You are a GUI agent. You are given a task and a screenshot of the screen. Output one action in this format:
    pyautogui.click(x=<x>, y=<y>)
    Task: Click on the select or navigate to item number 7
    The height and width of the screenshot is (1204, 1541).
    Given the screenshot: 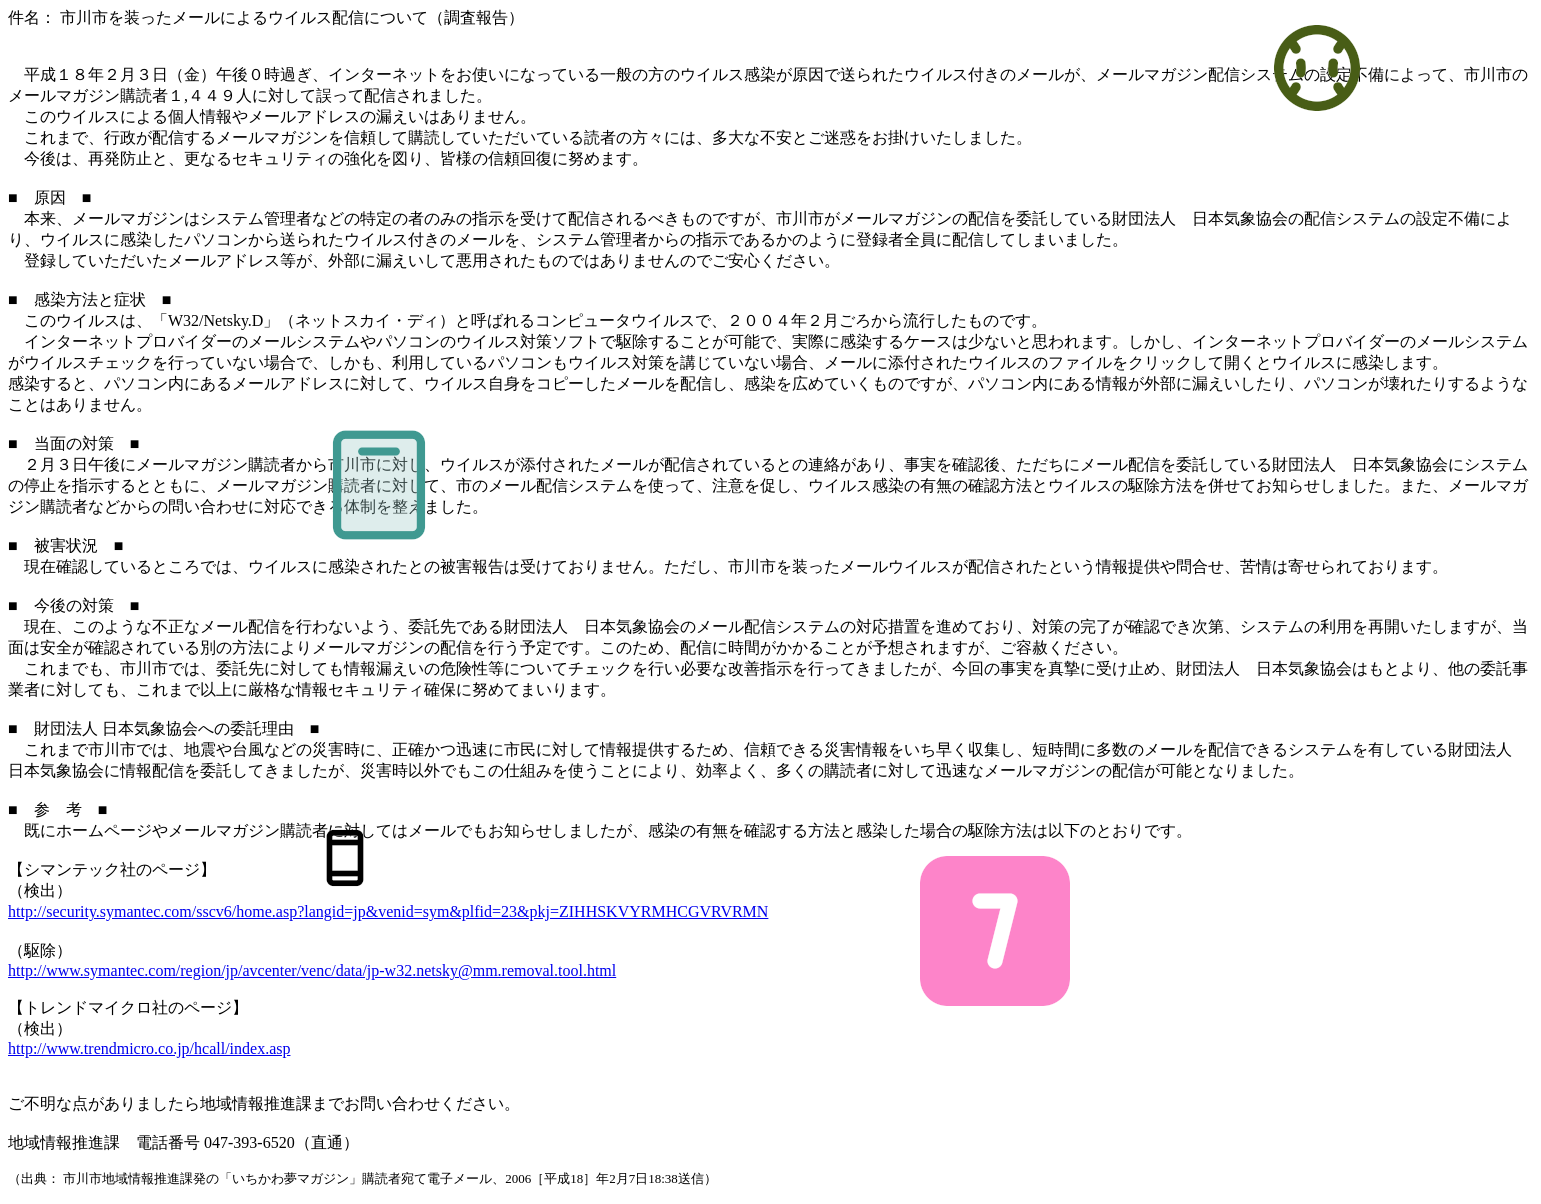 What is the action you would take?
    pyautogui.click(x=995, y=931)
    